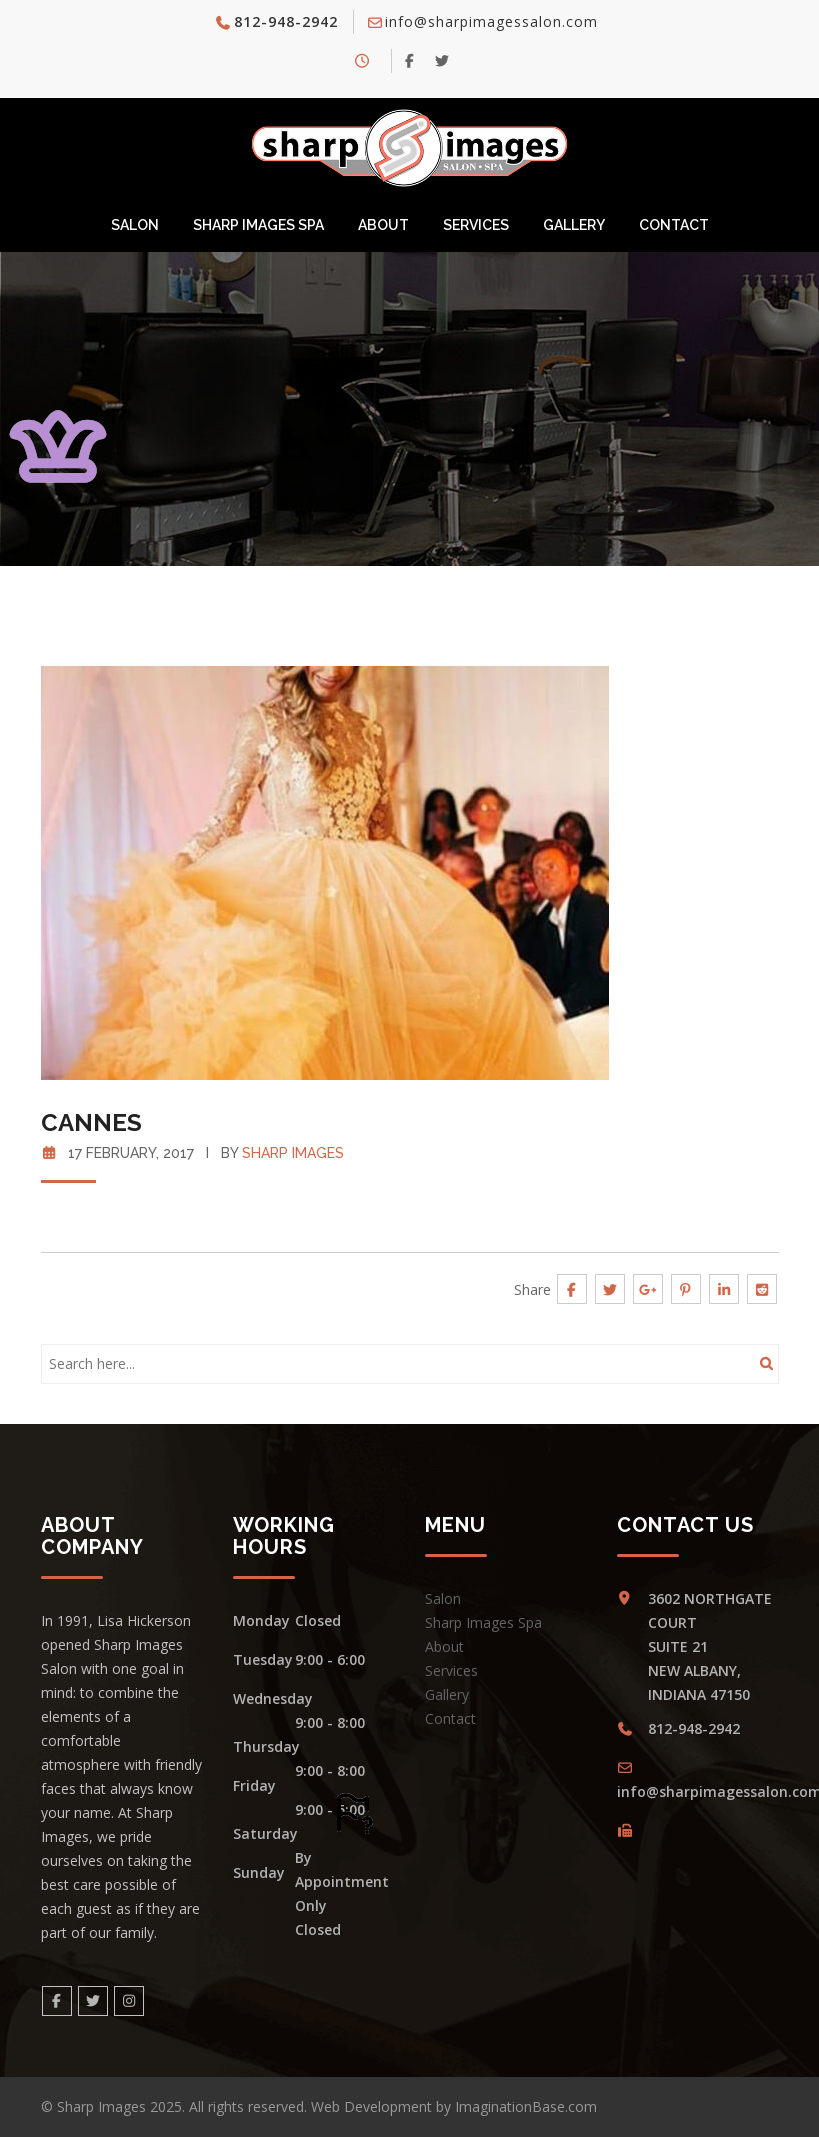 Image resolution: width=819 pixels, height=2137 pixels. I want to click on flag content as questionable or uncertain, so click(353, 1812).